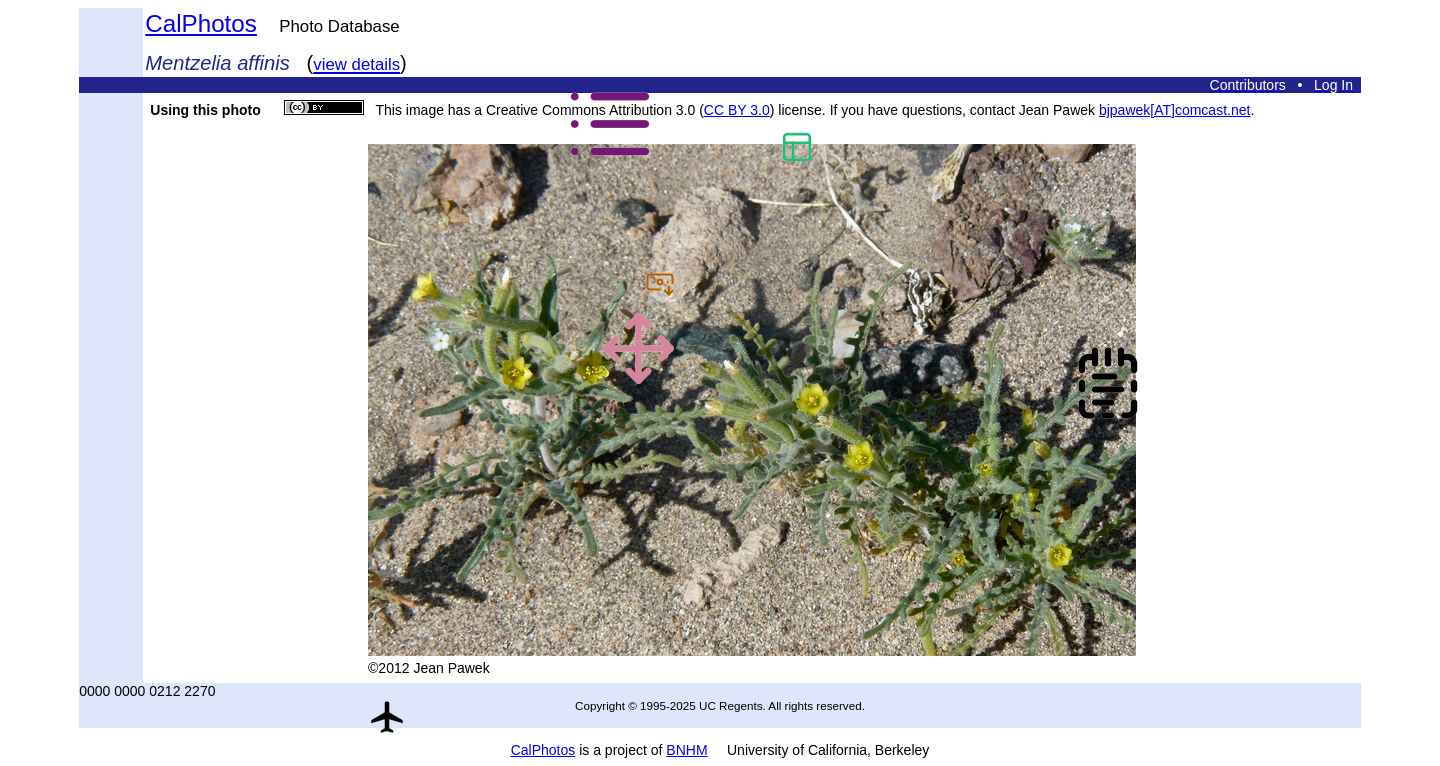 The width and height of the screenshot is (1440, 766). What do you see at coordinates (797, 147) in the screenshot?
I see `toggle sidebar and header panel layout` at bounding box center [797, 147].